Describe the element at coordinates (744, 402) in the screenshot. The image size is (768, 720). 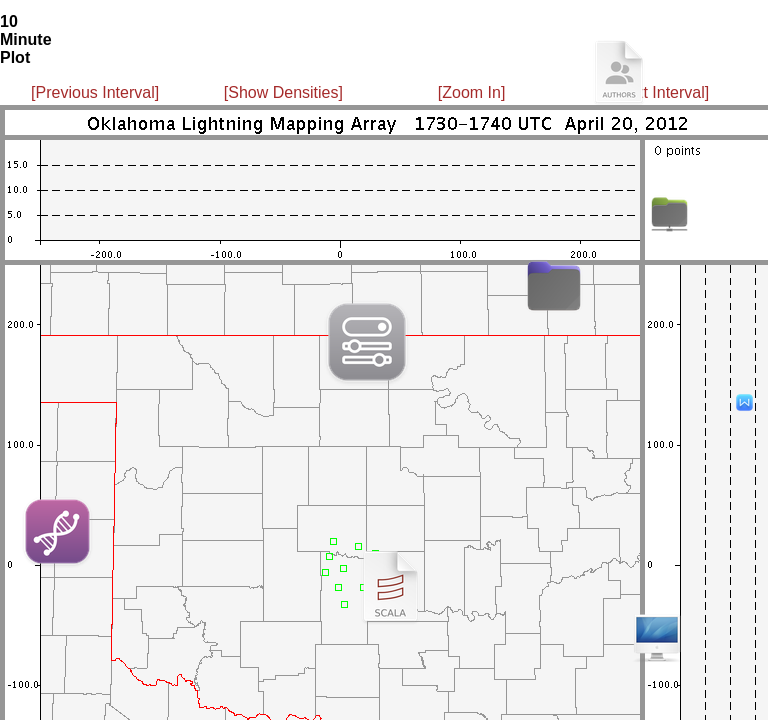
I see `open wps office application` at that location.